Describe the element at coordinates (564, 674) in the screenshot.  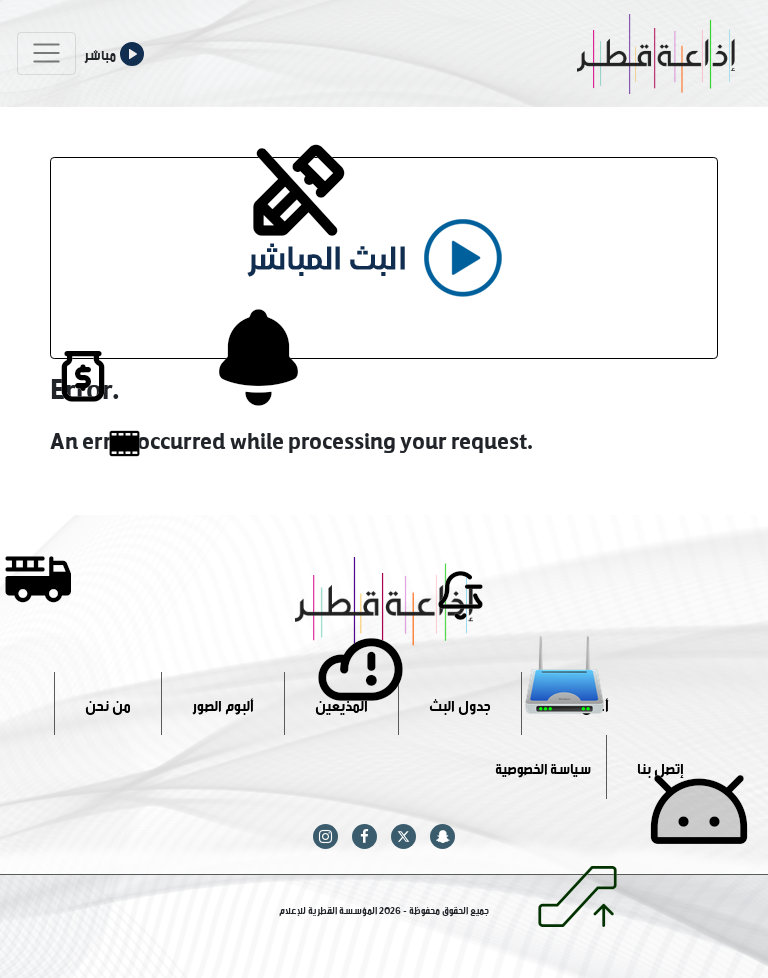
I see `network modem or router device status` at that location.